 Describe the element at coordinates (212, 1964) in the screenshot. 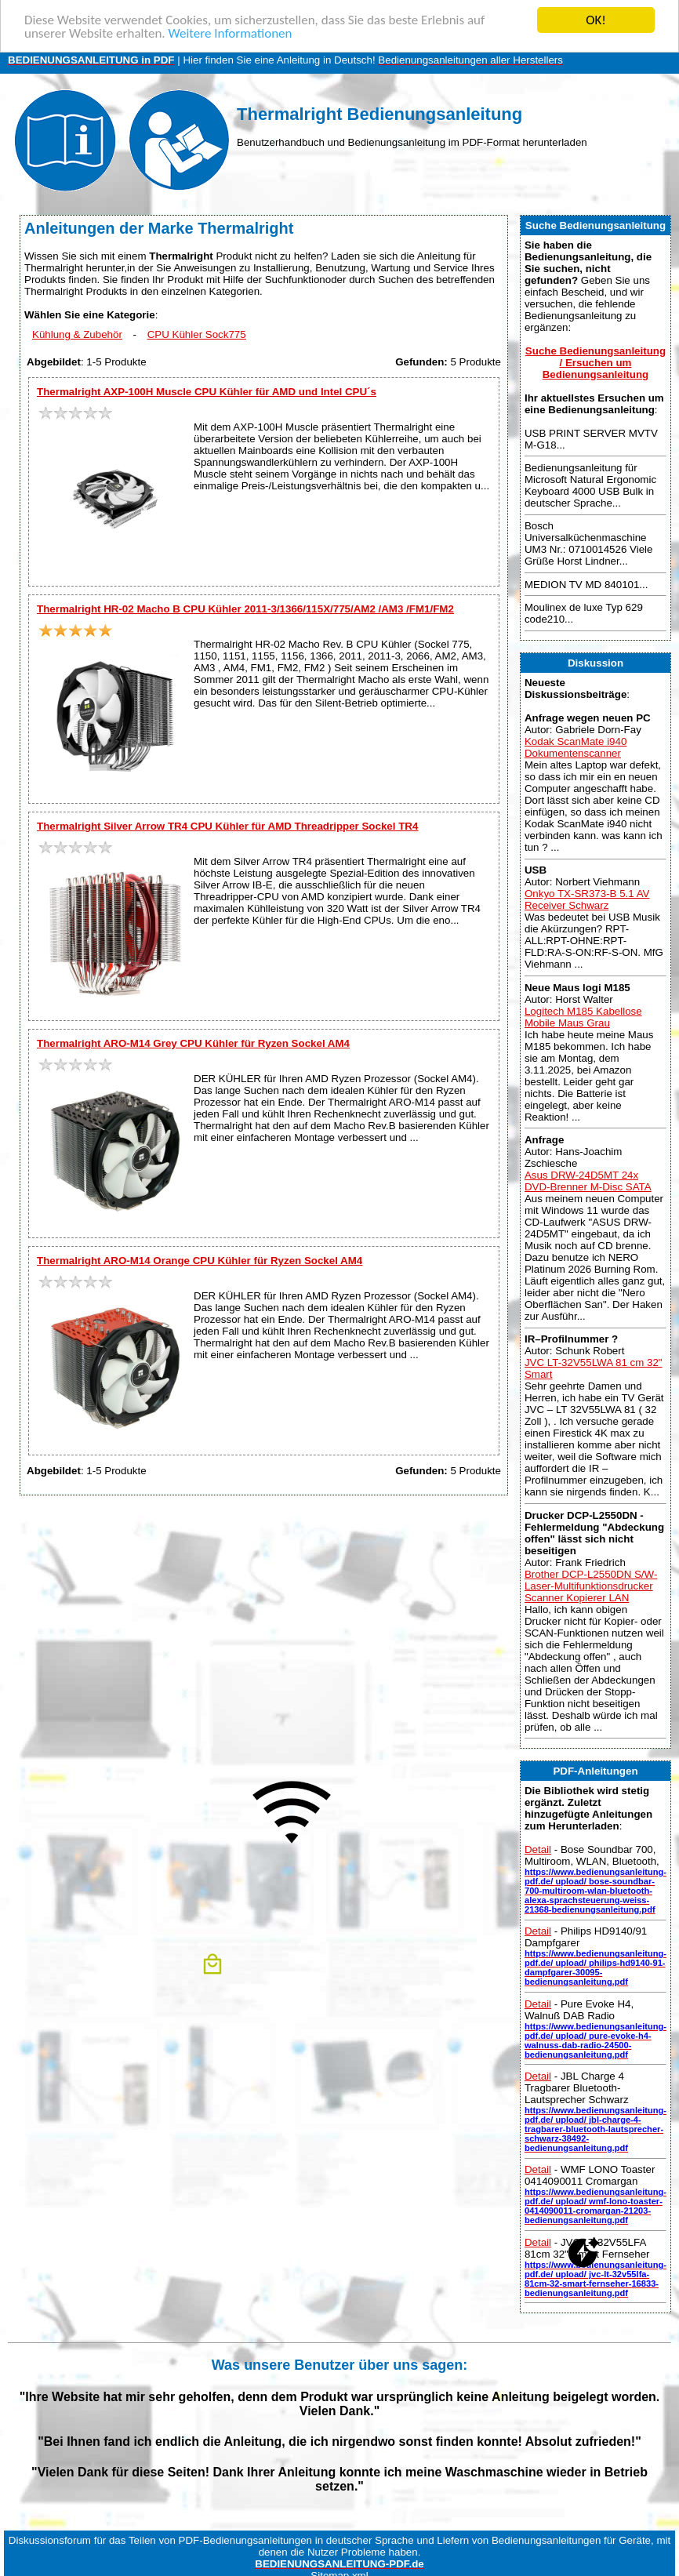

I see `view your shopping bag` at that location.